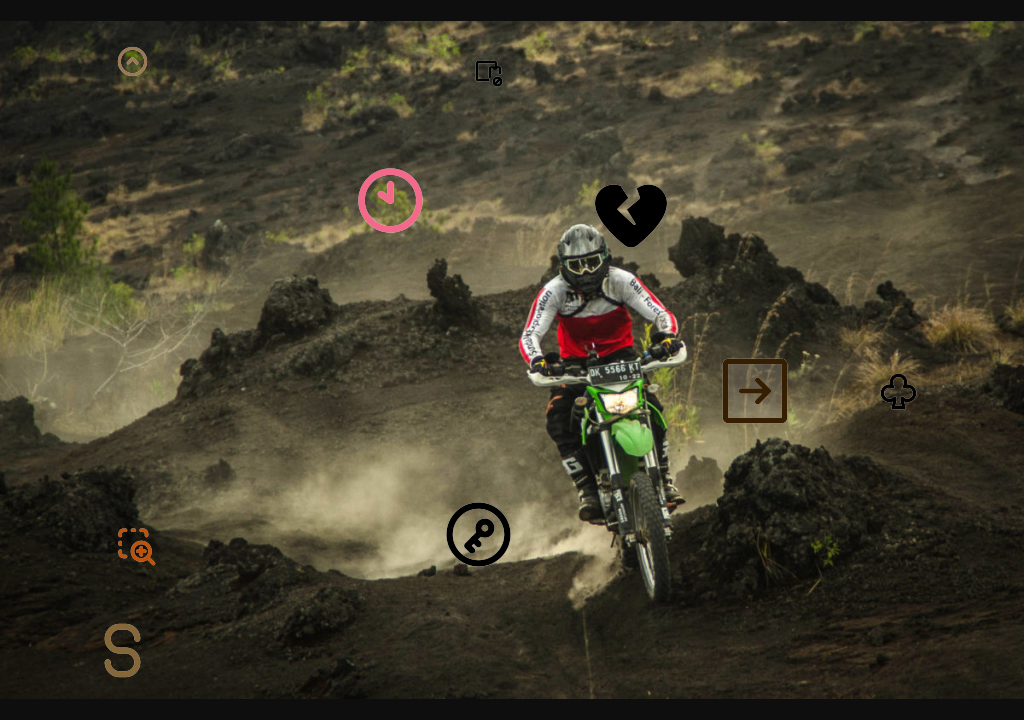  I want to click on indicates the current time or timestamp, so click(390, 200).